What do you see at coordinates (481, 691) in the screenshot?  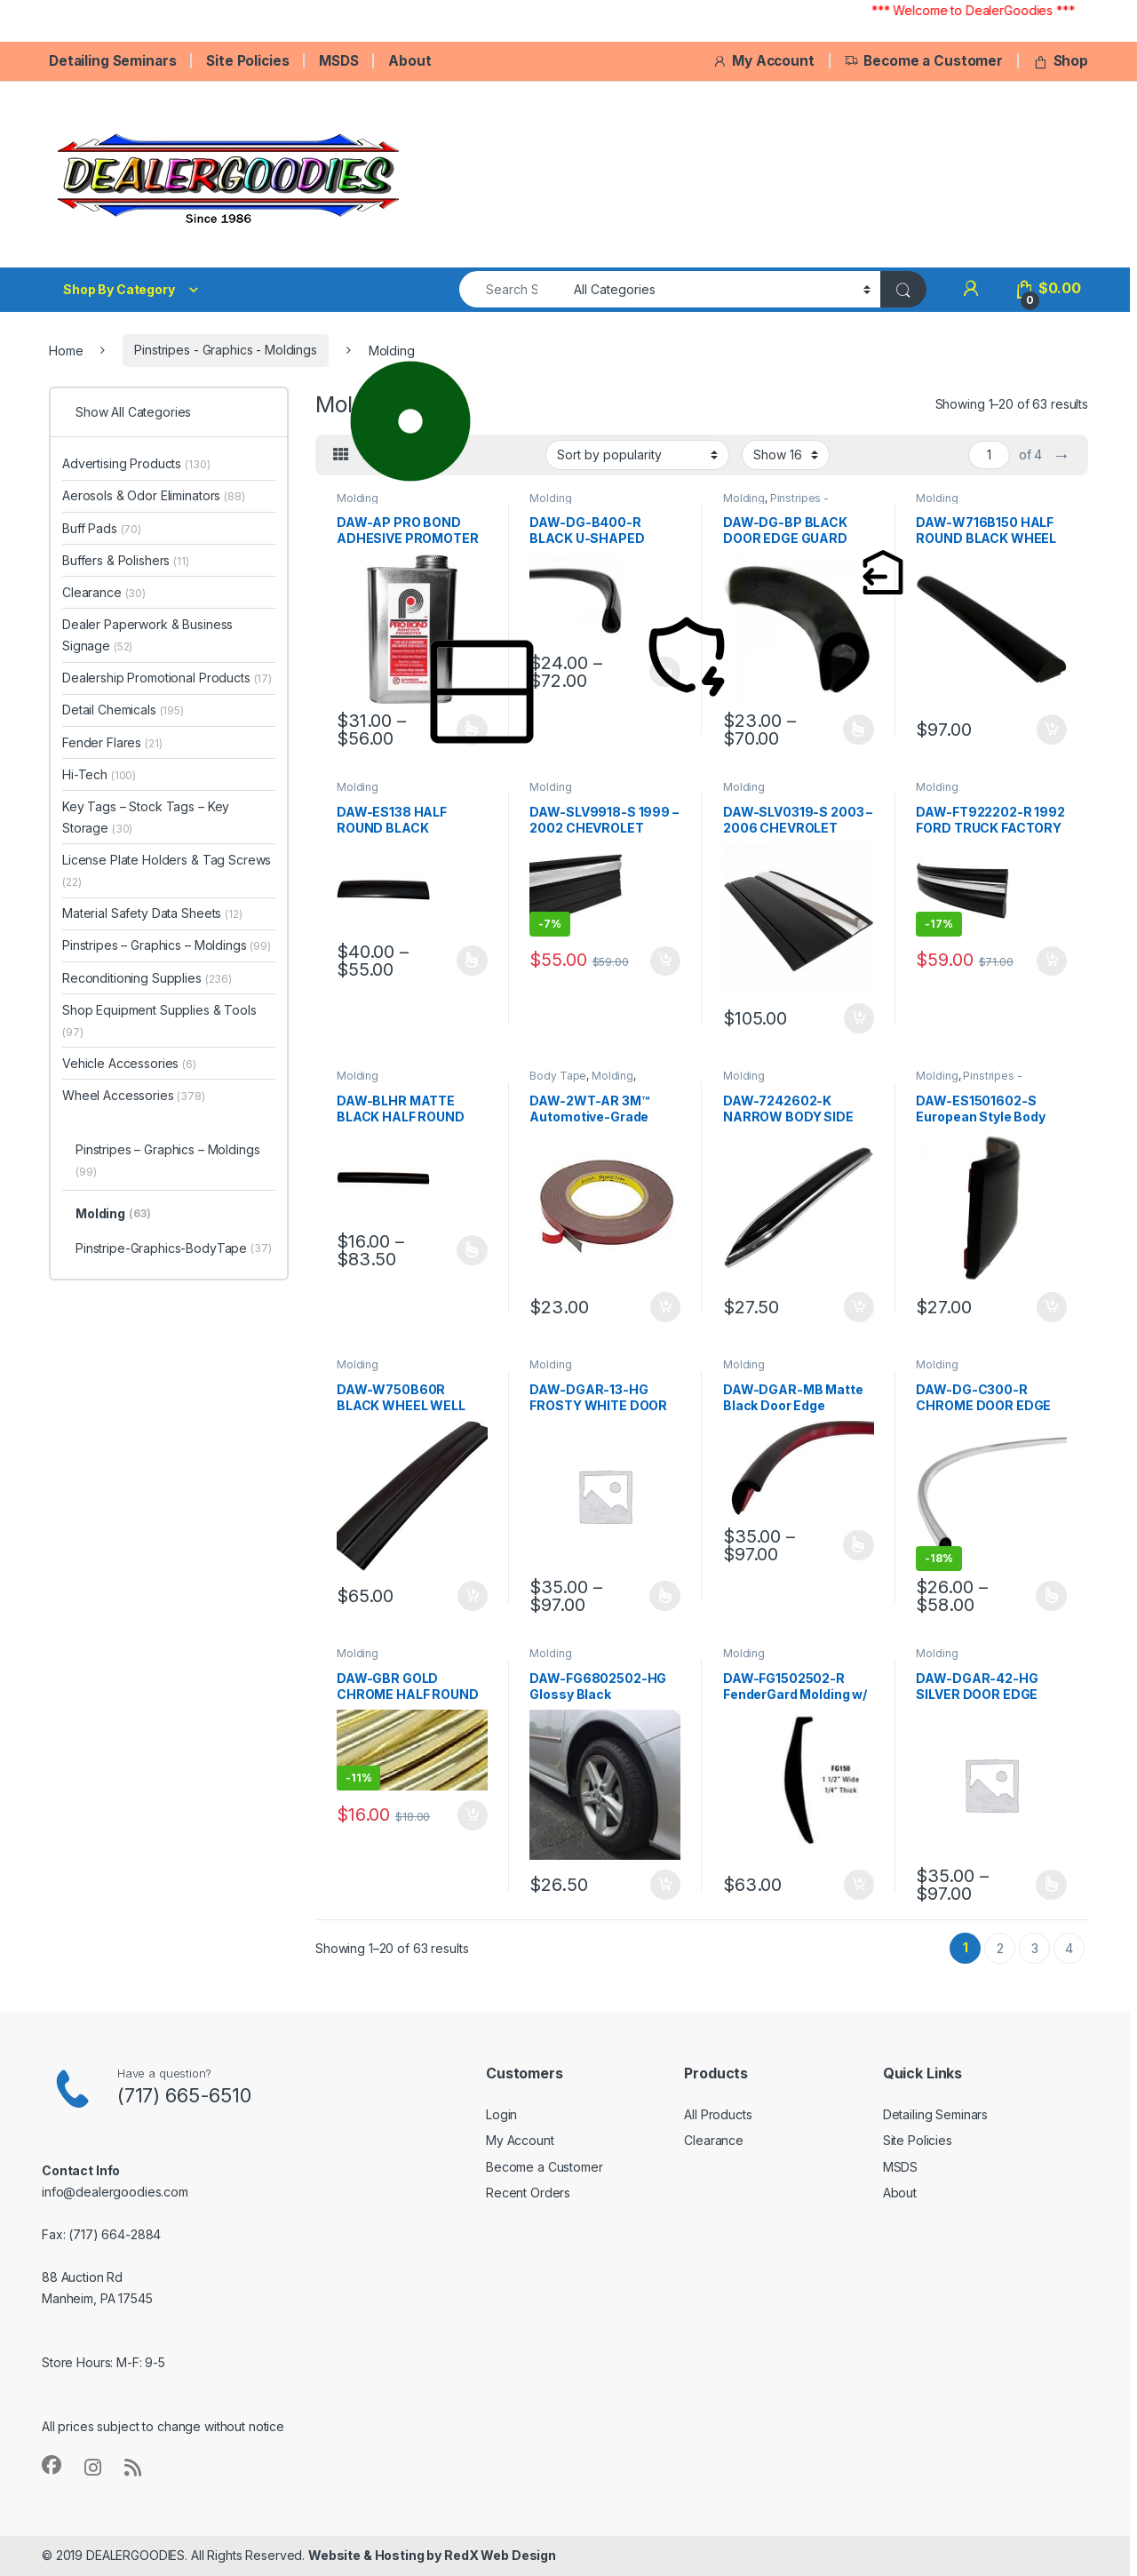 I see `split view into top and bottom panels` at bounding box center [481, 691].